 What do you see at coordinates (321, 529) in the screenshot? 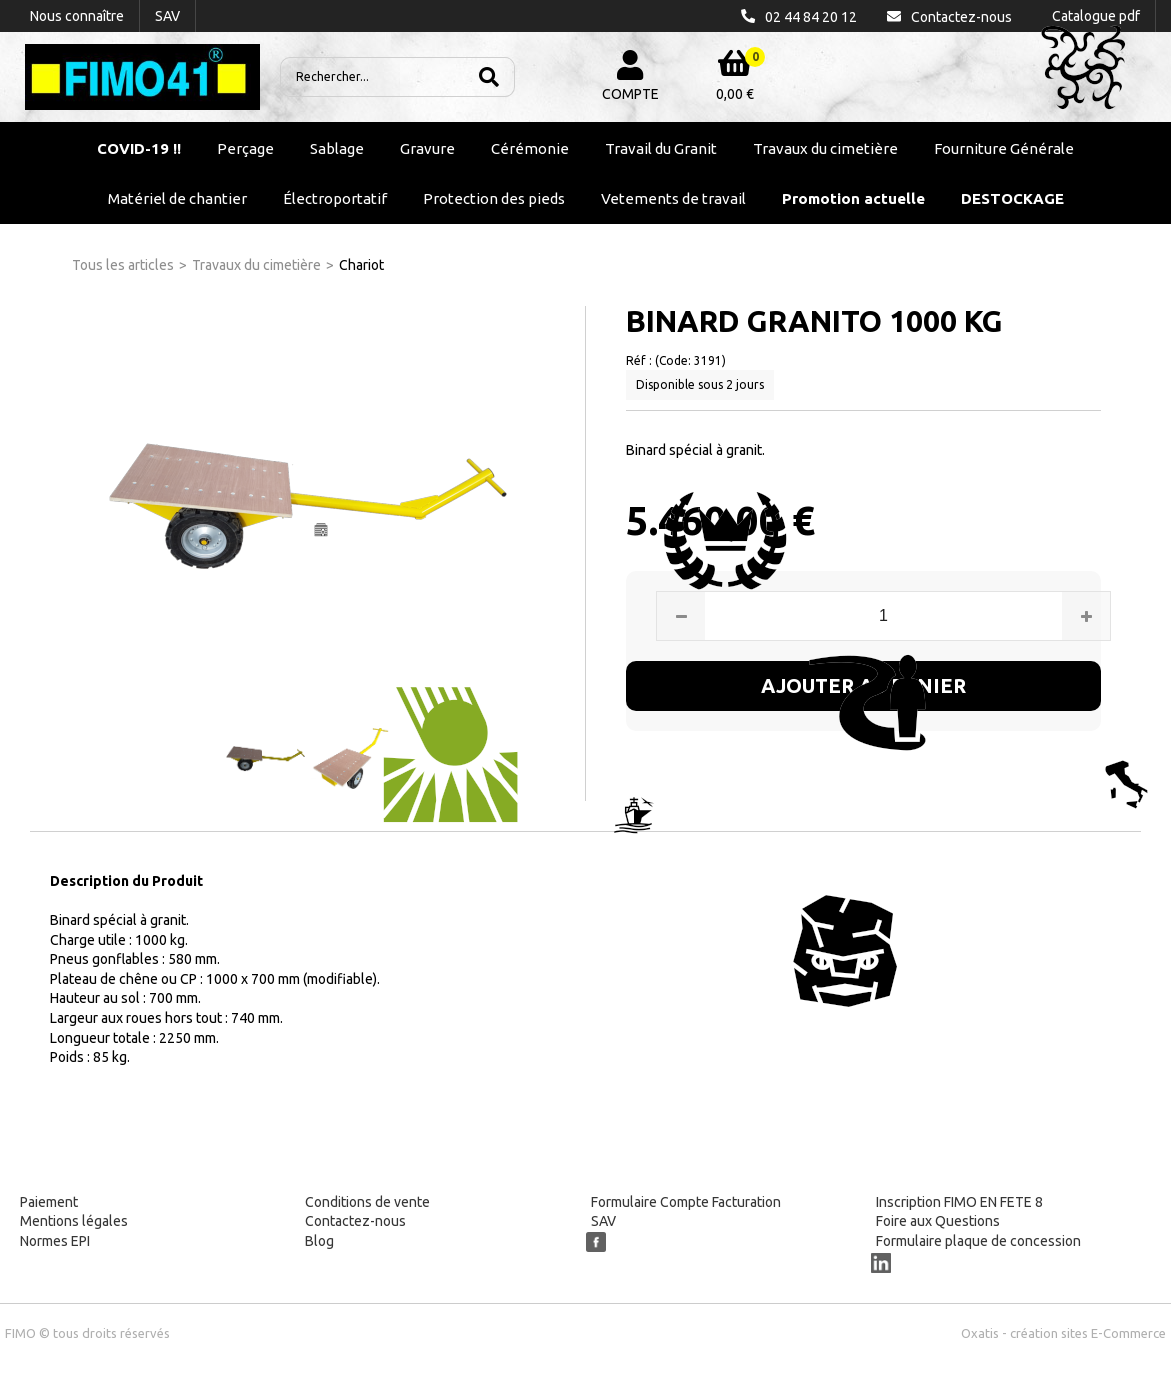
I see `indicates a trapped or captured state` at bounding box center [321, 529].